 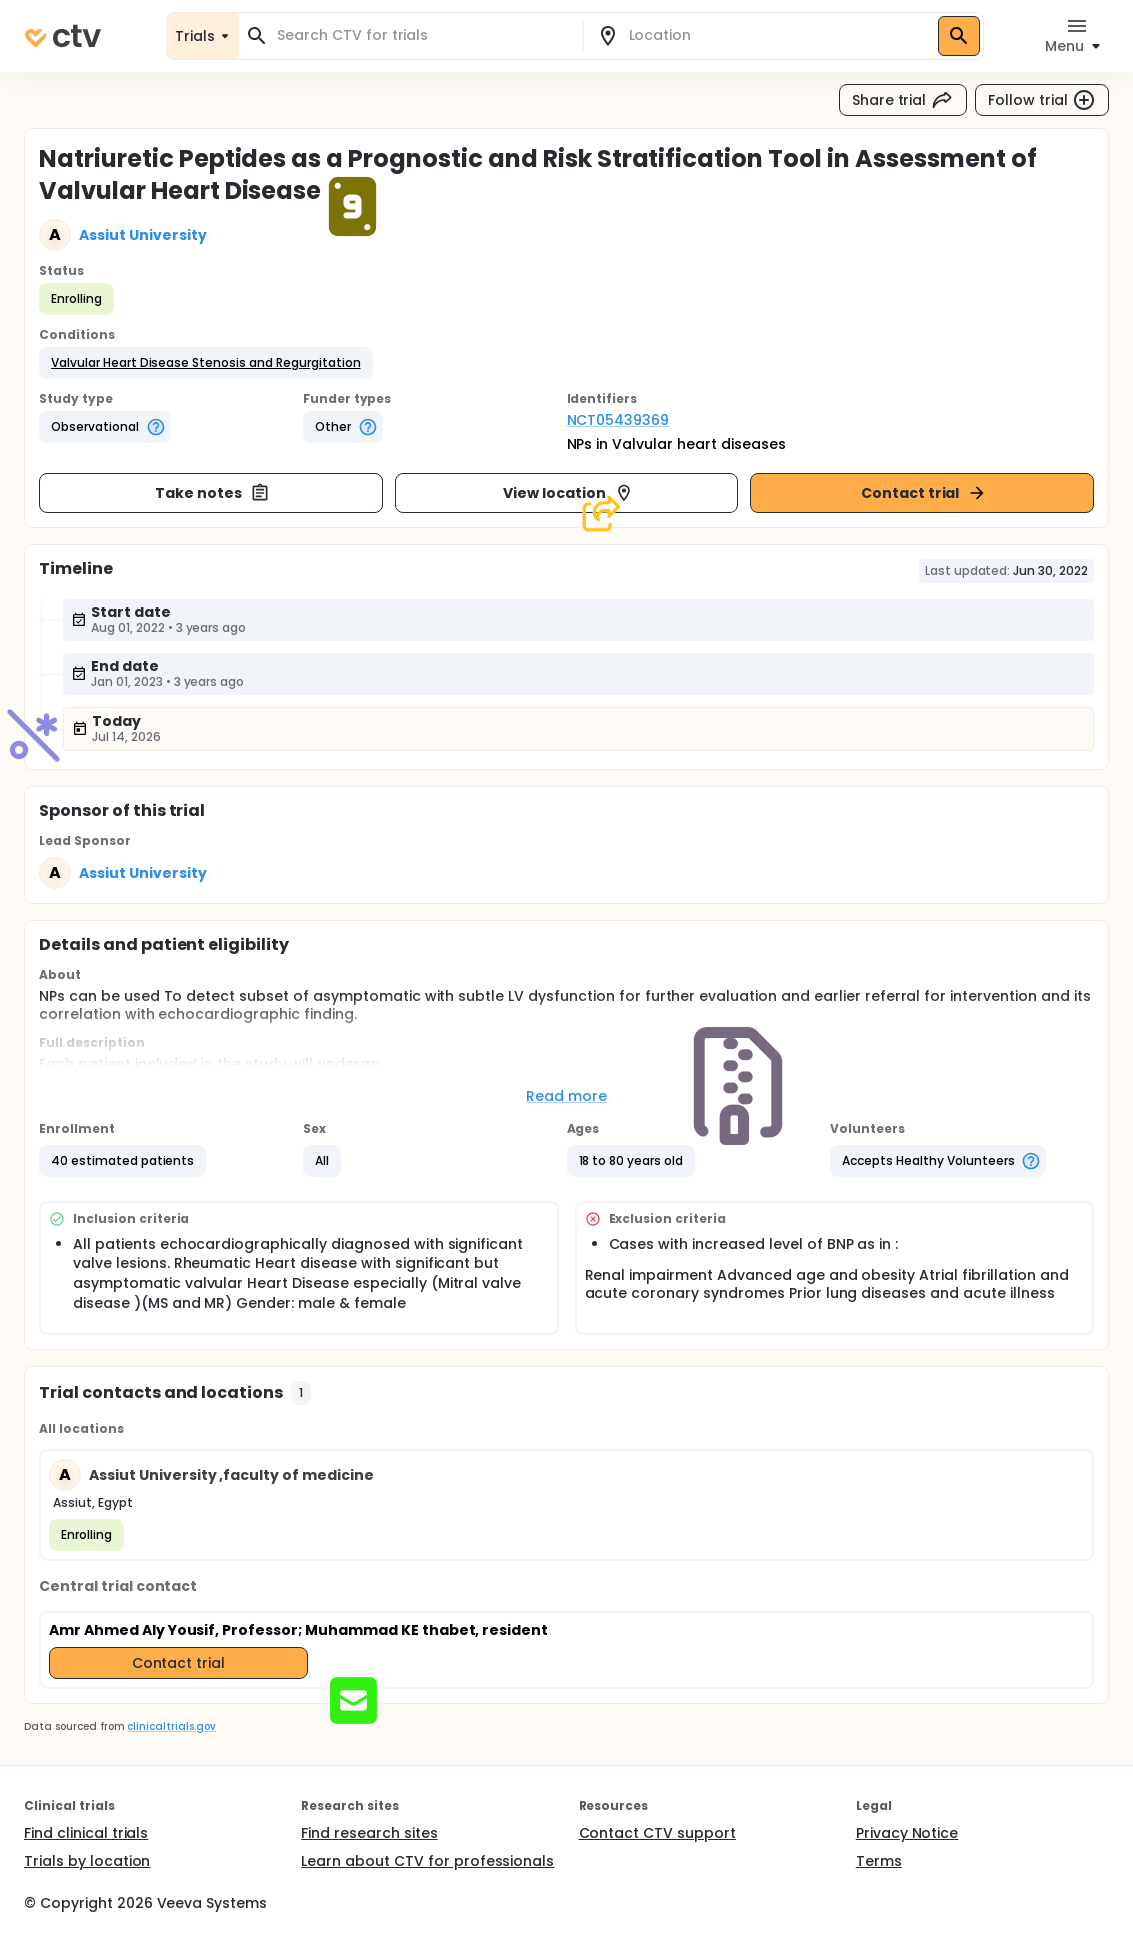 What do you see at coordinates (352, 206) in the screenshot?
I see `play the 9 card in a card game` at bounding box center [352, 206].